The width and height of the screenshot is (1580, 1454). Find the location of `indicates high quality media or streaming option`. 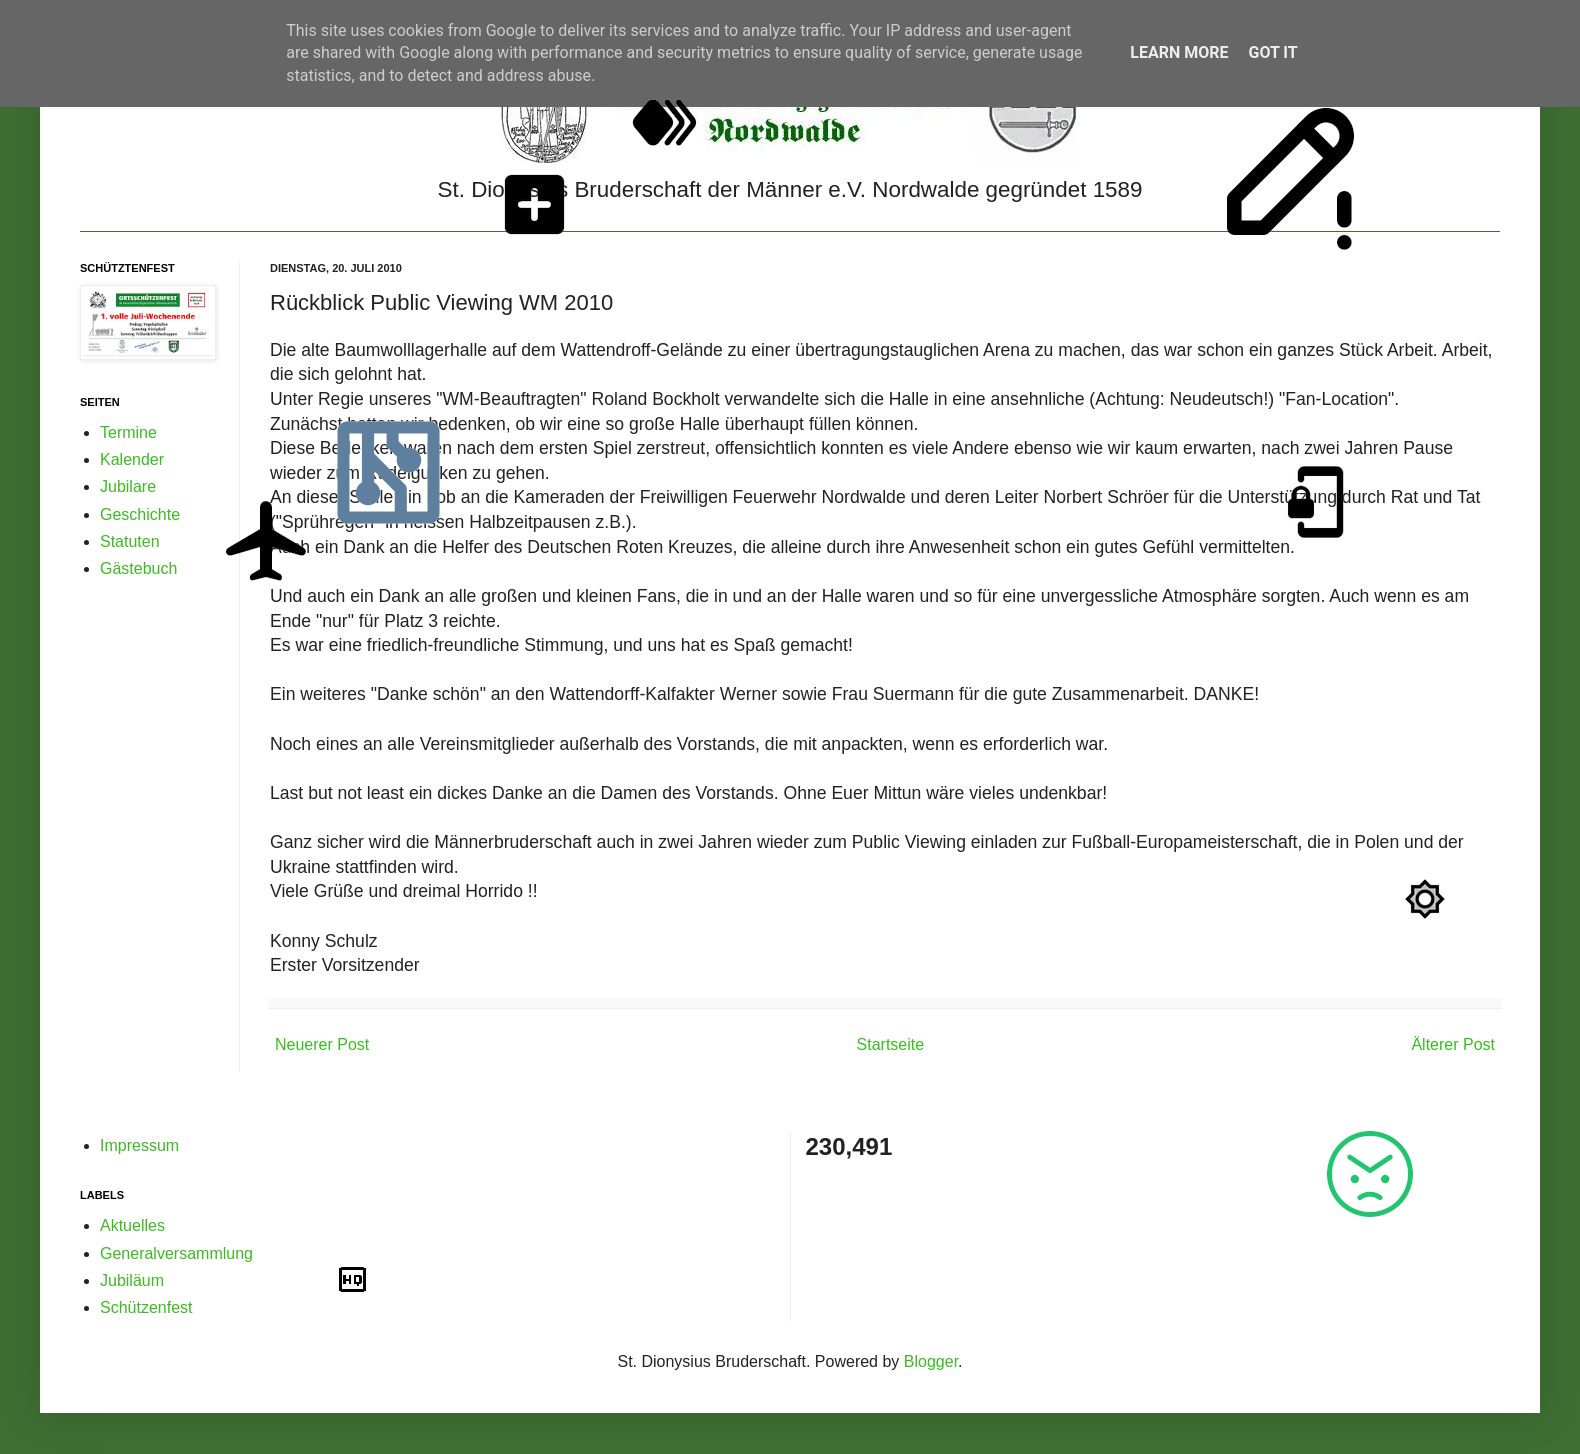

indicates high quality media or streaming option is located at coordinates (352, 1279).